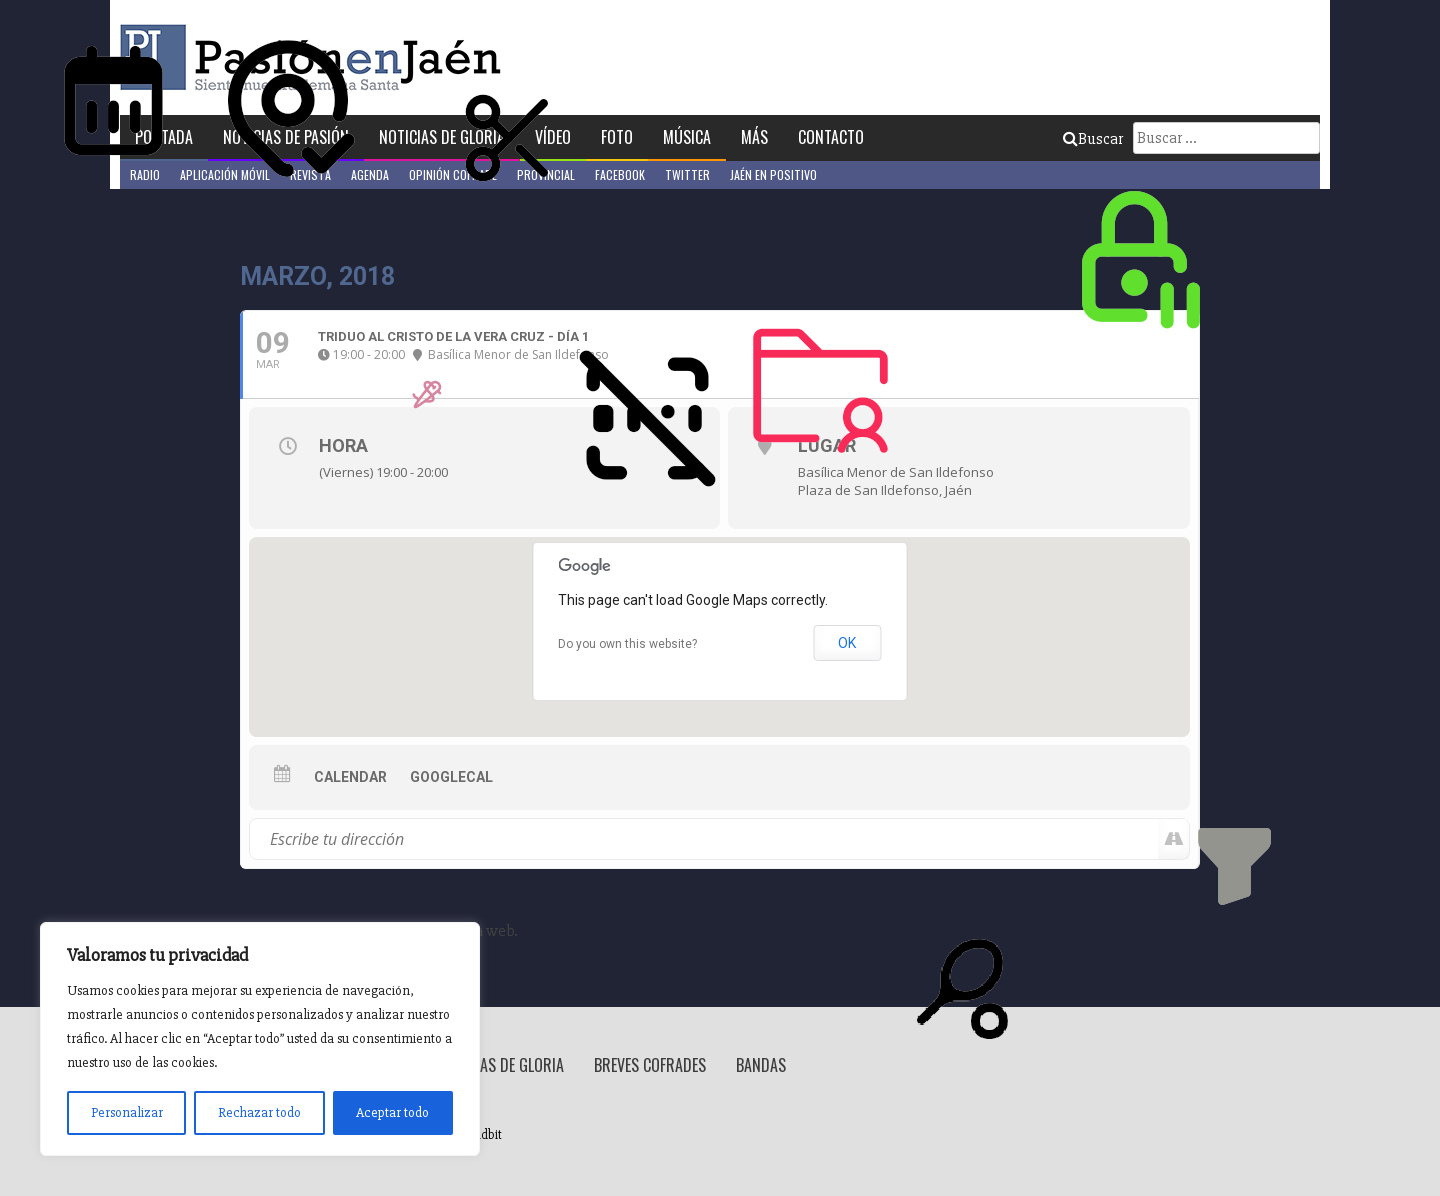 This screenshot has width=1440, height=1196. Describe the element at coordinates (509, 138) in the screenshot. I see `cut selected content` at that location.